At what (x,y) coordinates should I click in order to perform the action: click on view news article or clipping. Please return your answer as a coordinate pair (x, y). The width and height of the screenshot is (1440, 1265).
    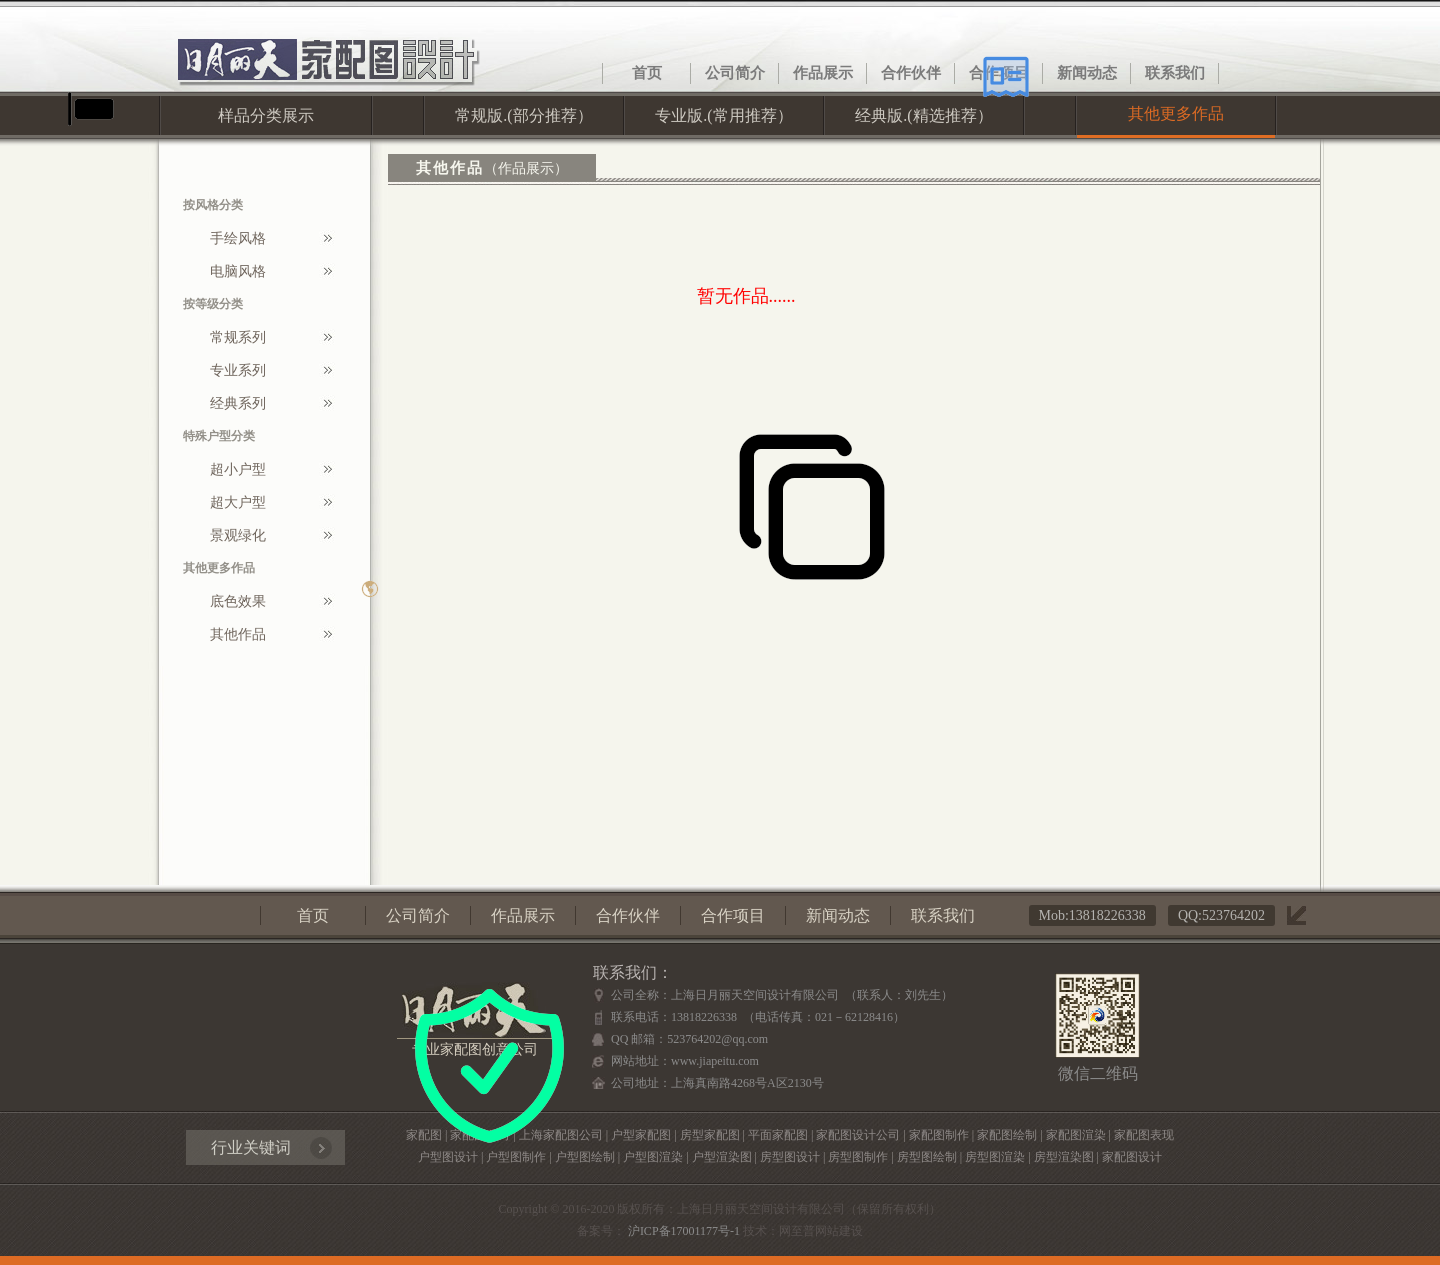
    Looking at the image, I should click on (1006, 76).